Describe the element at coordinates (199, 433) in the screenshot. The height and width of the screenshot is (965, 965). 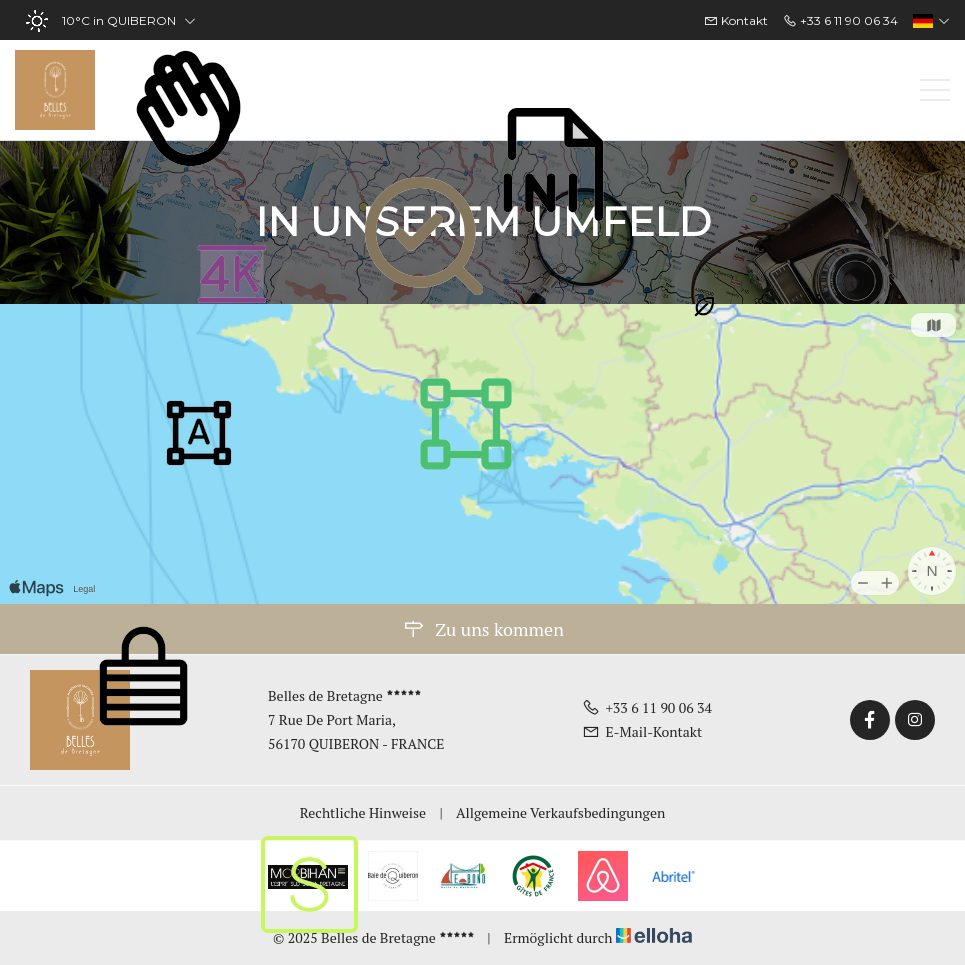
I see `edit text box formatting` at that location.